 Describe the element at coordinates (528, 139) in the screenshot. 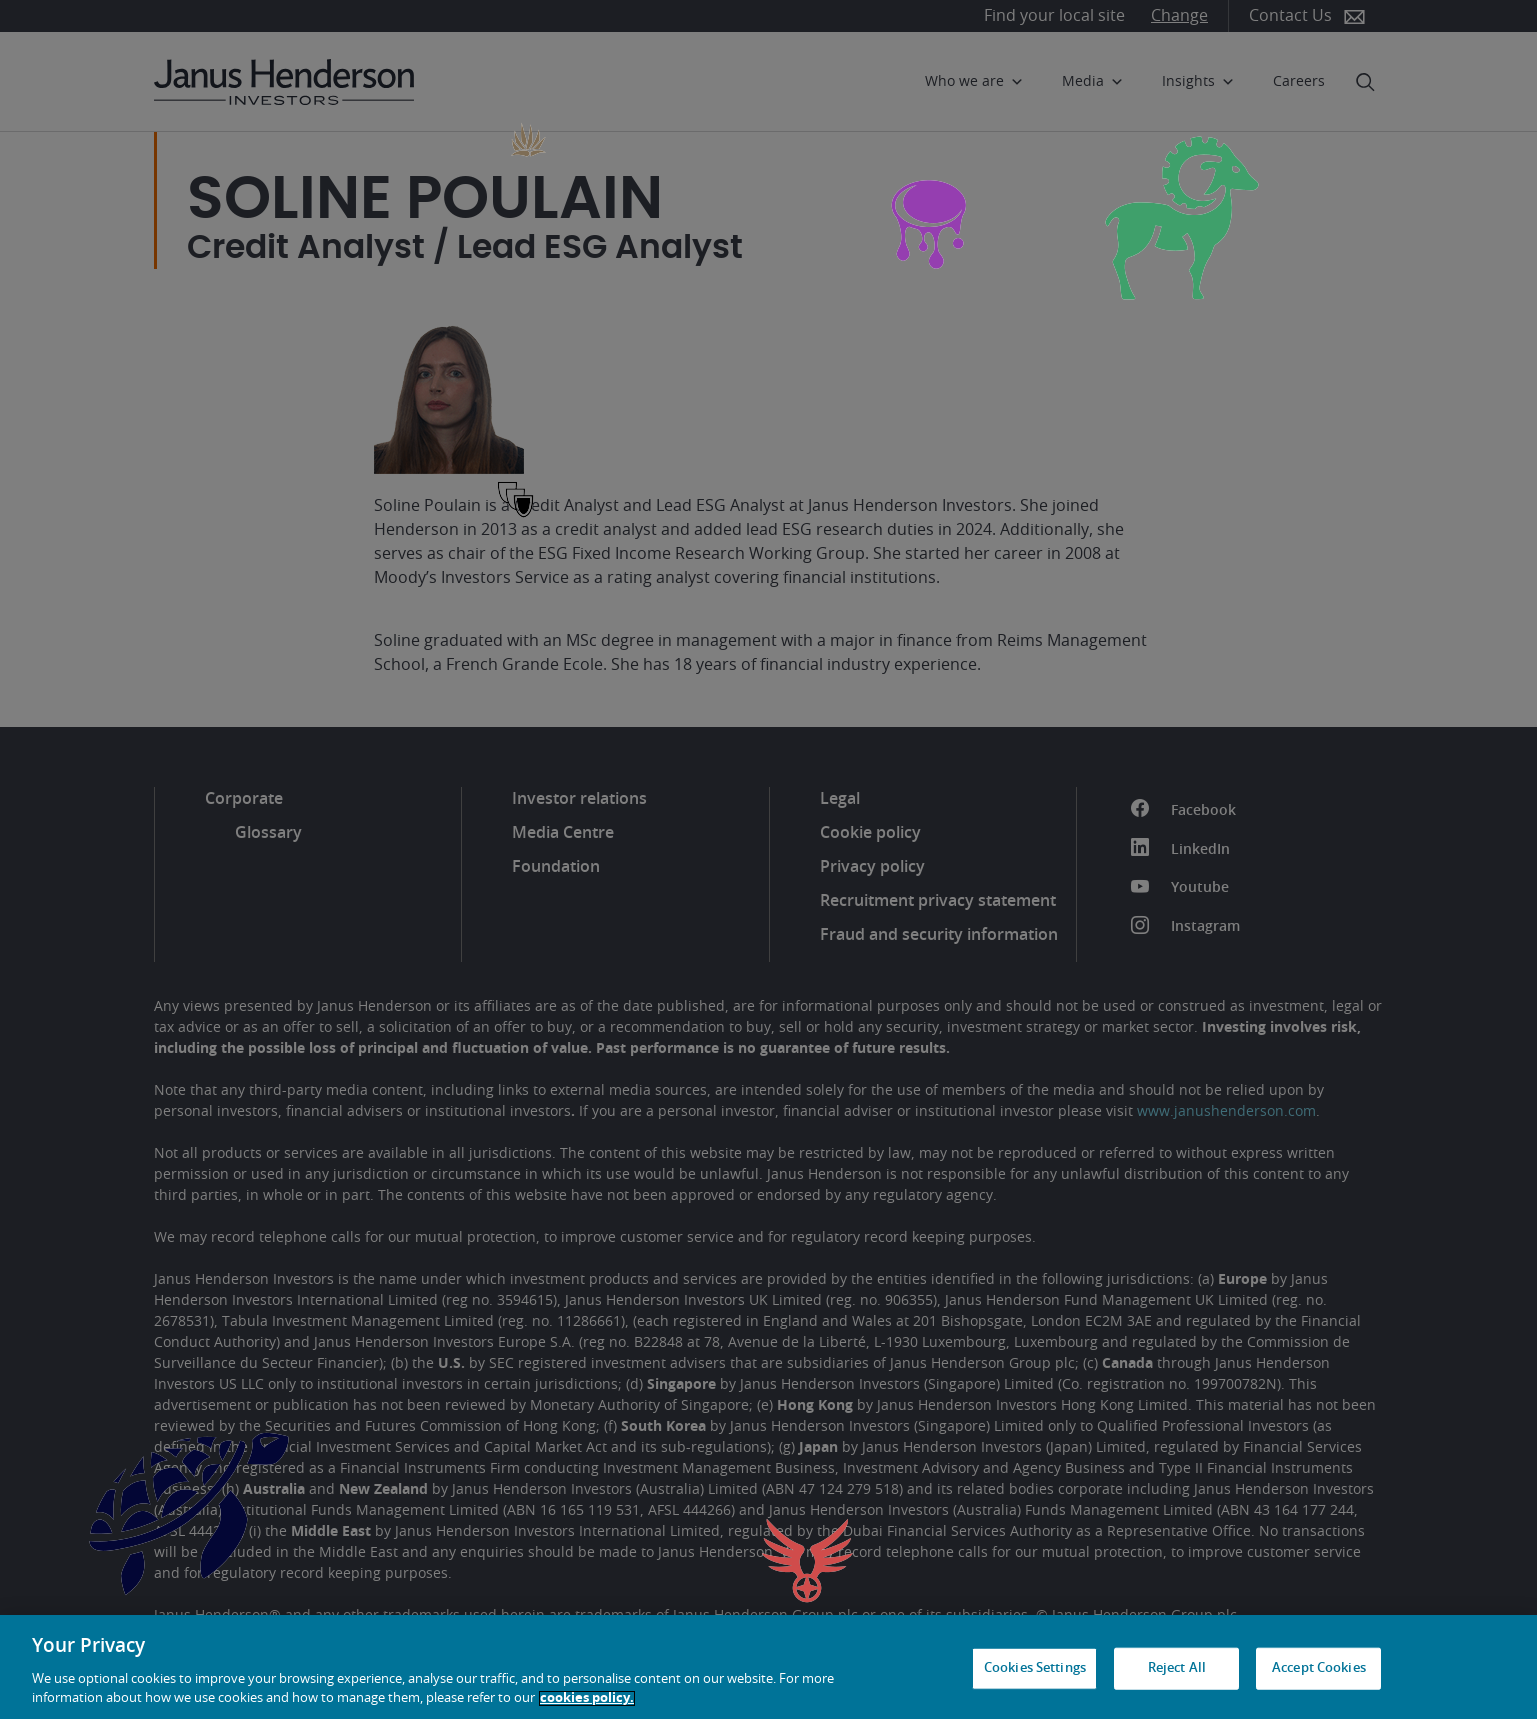

I see `agave plant icon for a gardening or farming game` at that location.